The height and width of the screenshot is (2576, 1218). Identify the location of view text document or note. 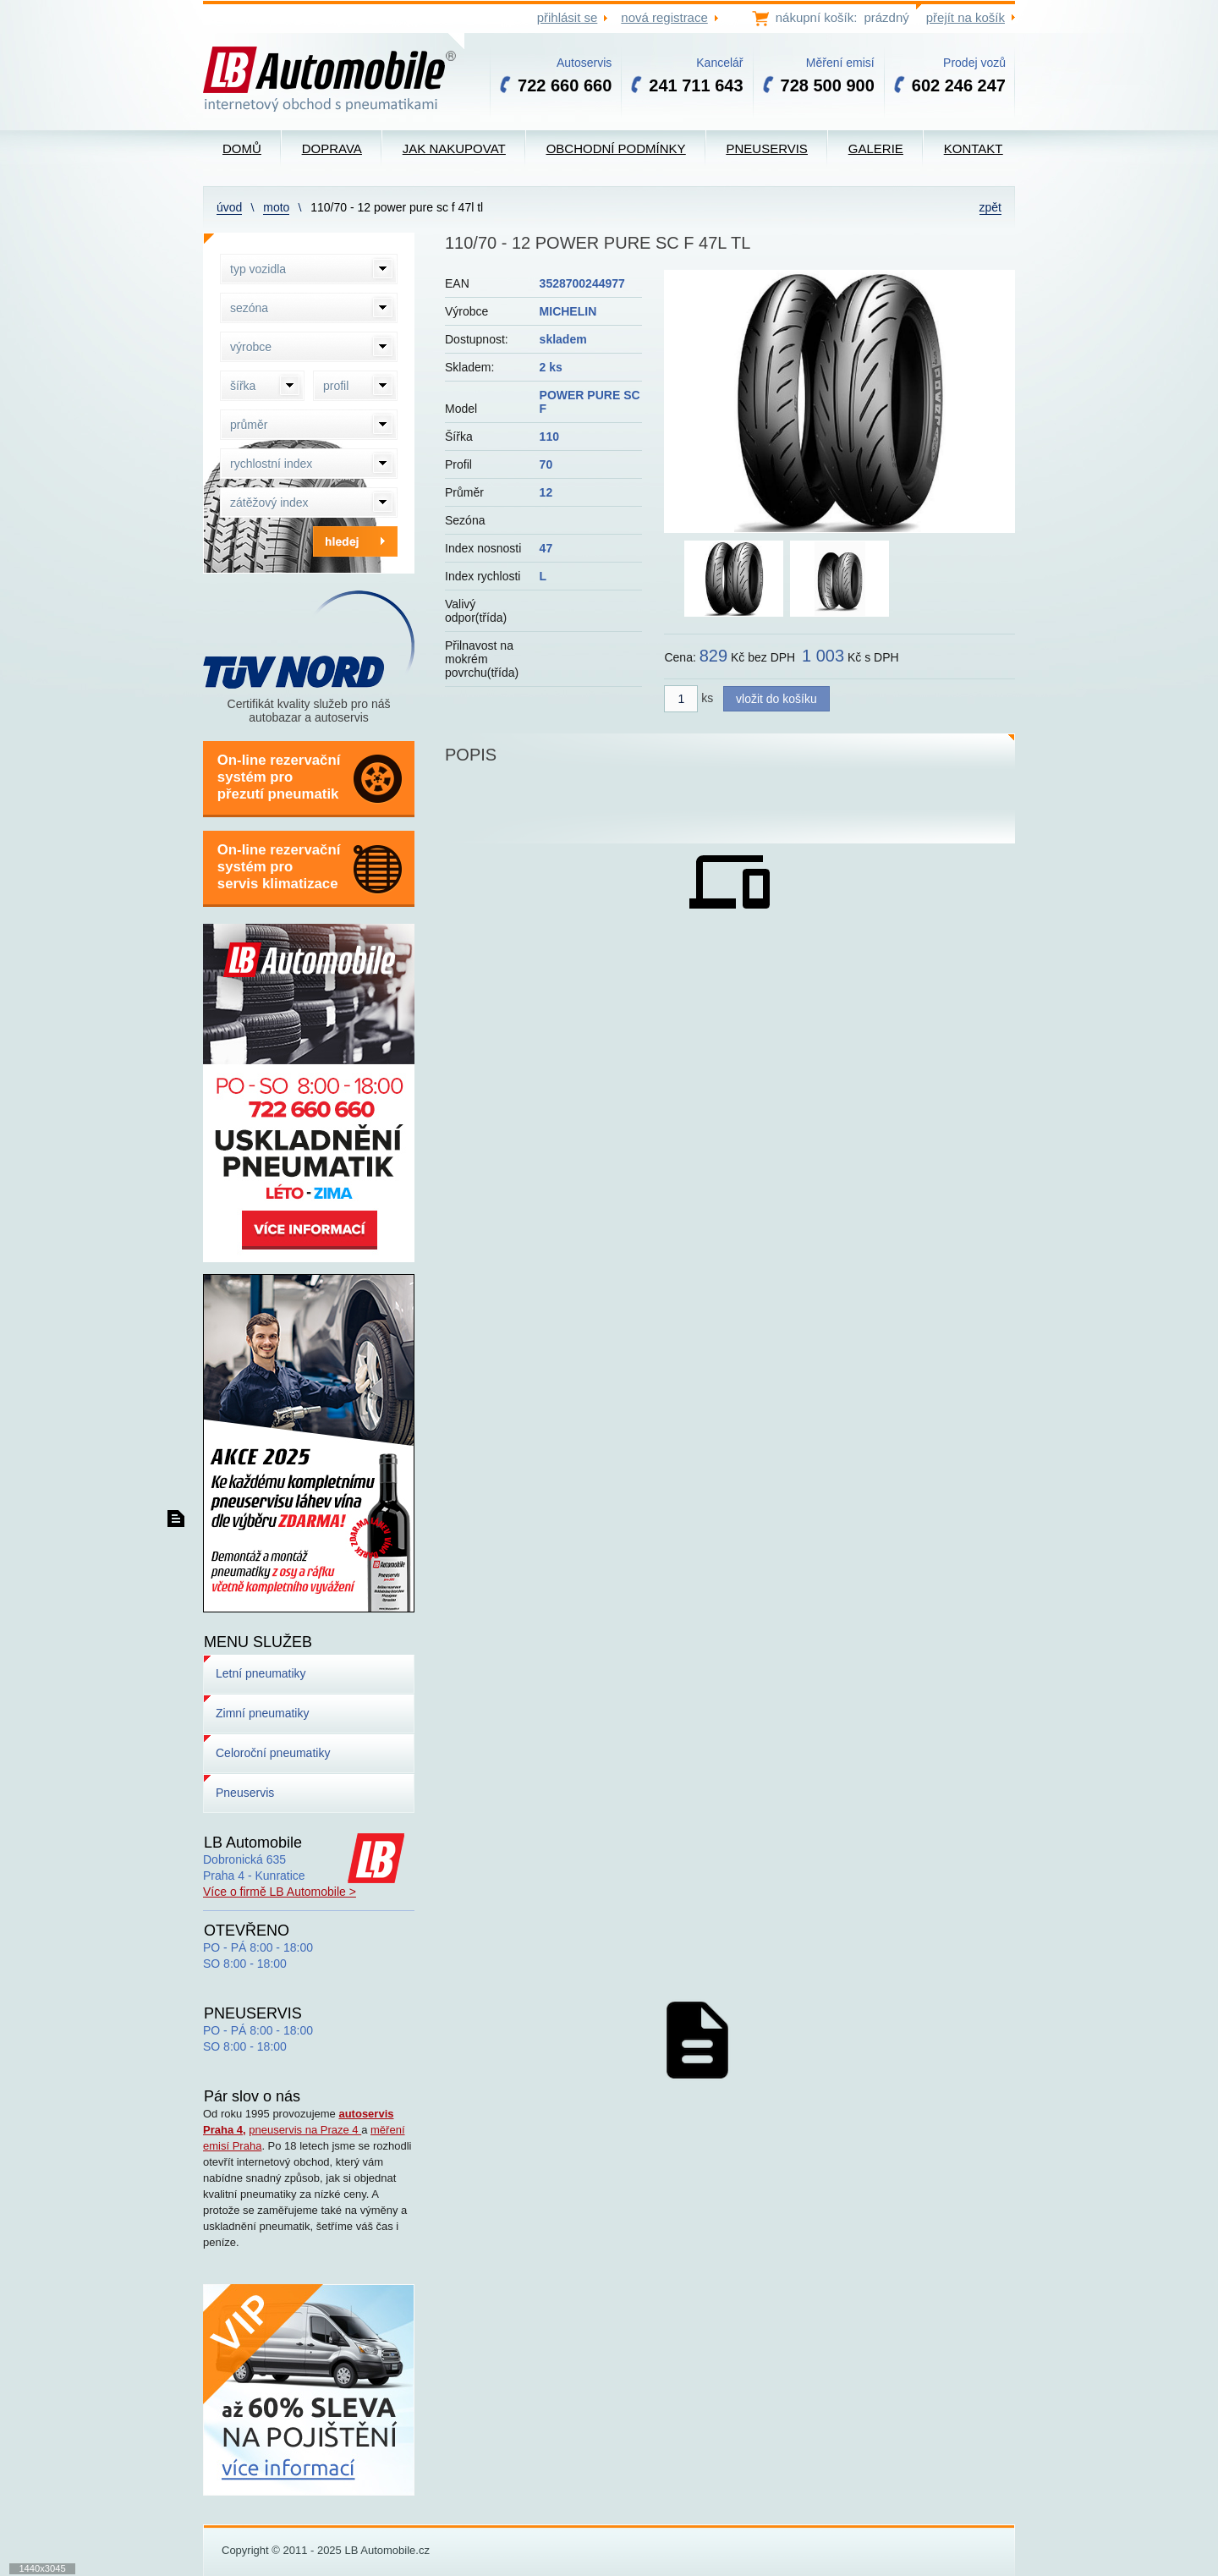
(176, 1519).